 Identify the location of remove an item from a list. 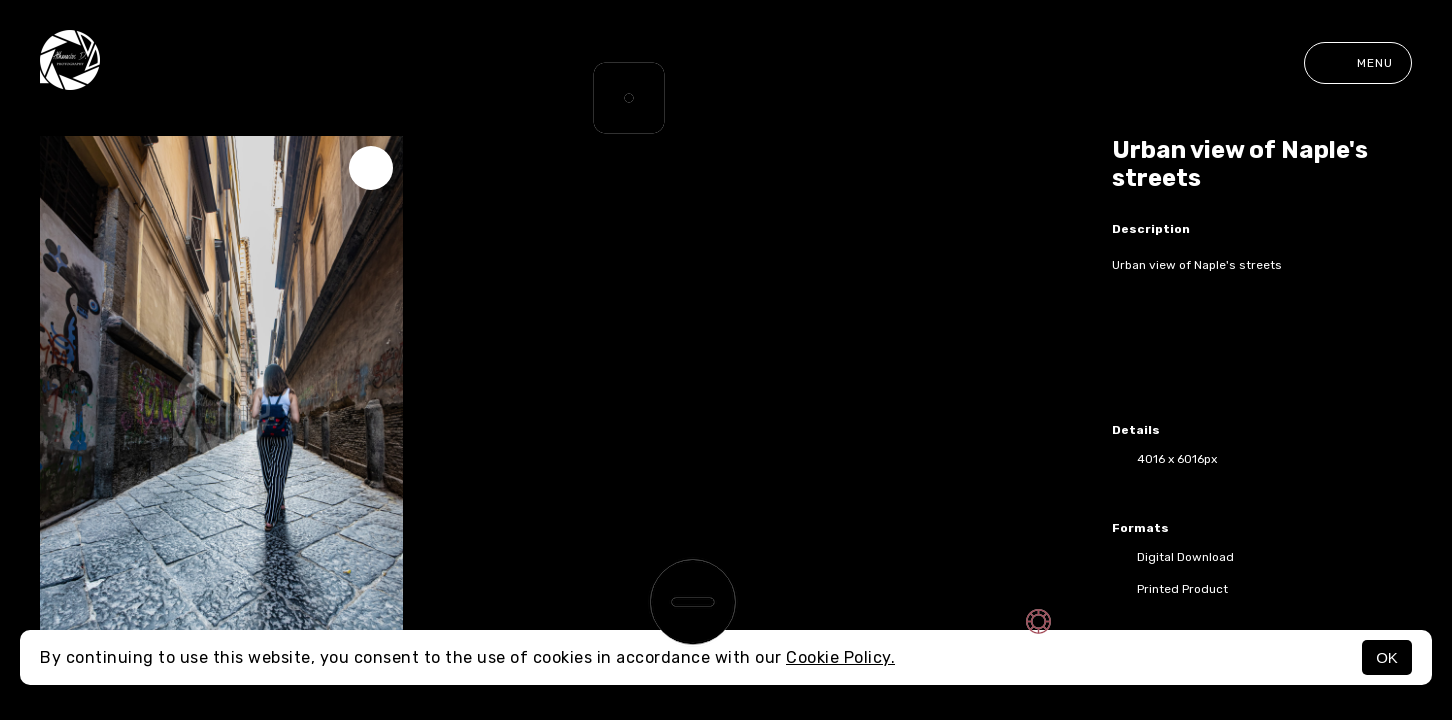
(693, 602).